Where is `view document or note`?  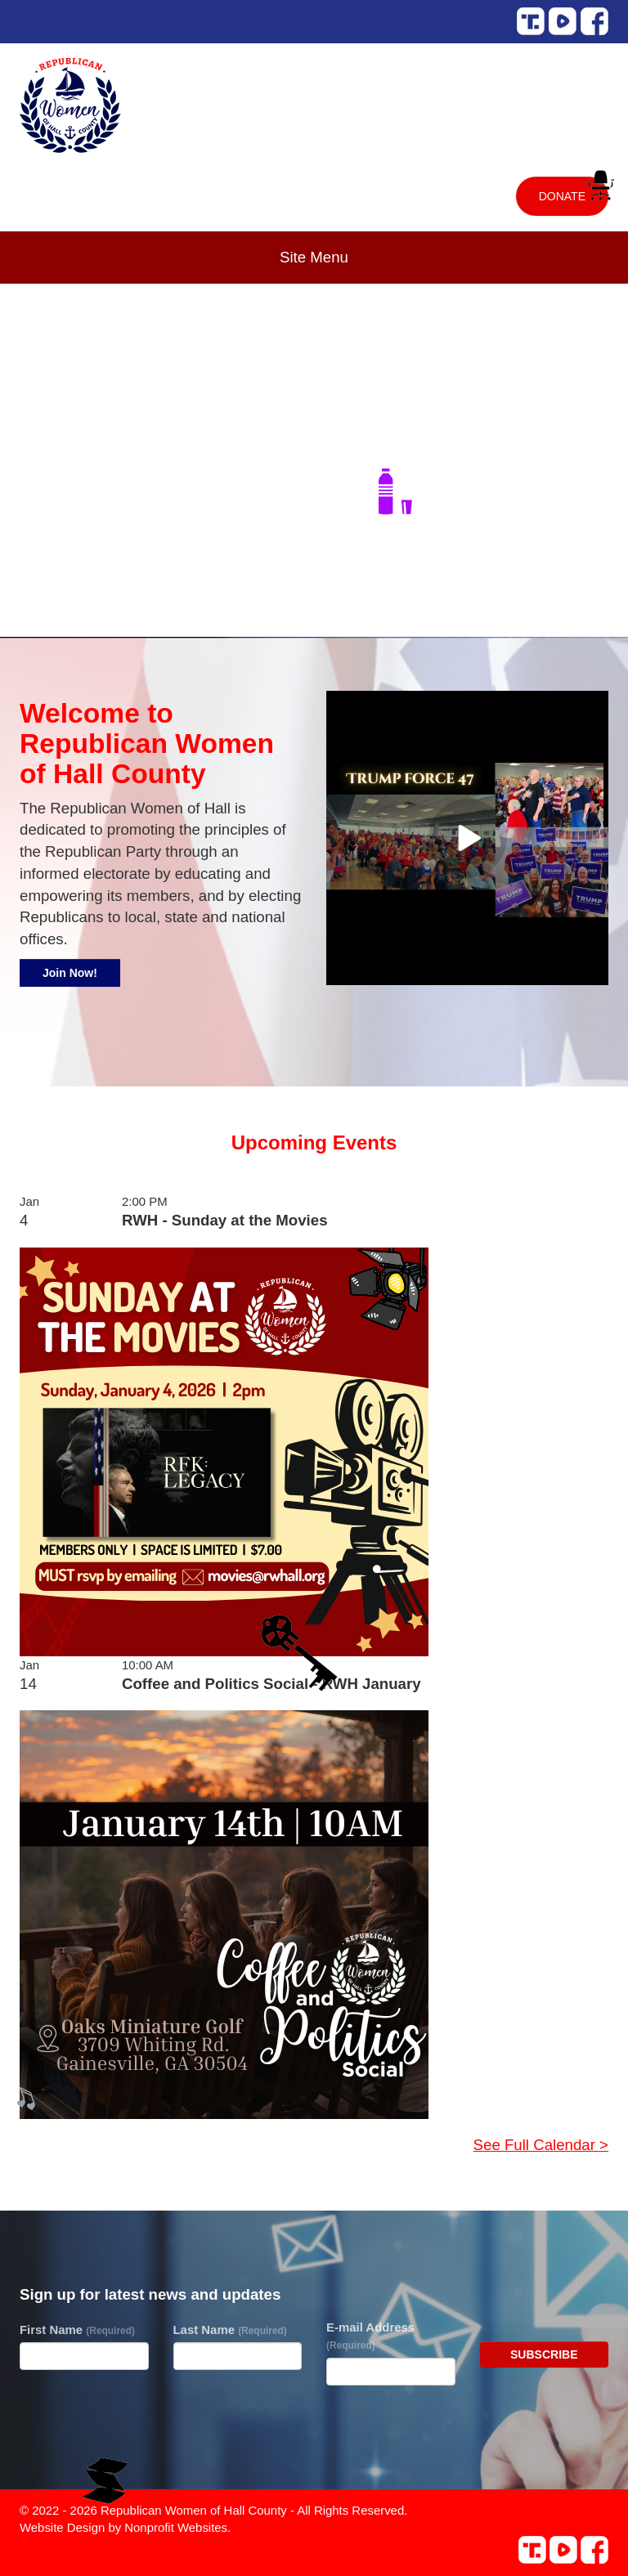
view document or note is located at coordinates (105, 2480).